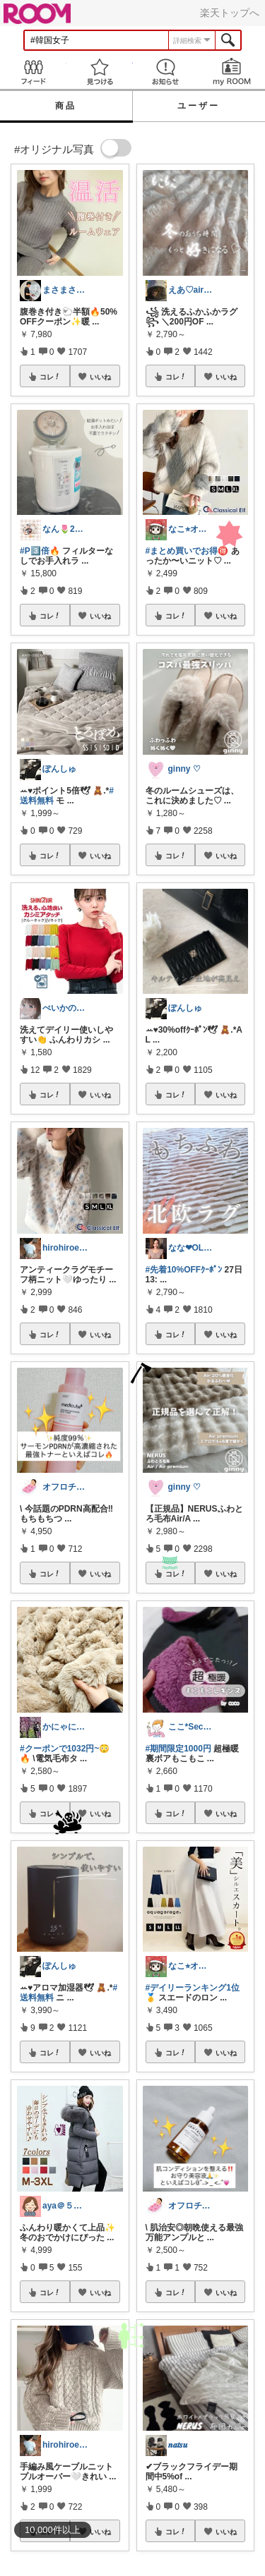  I want to click on activate protective shield or barrier, so click(59, 2130).